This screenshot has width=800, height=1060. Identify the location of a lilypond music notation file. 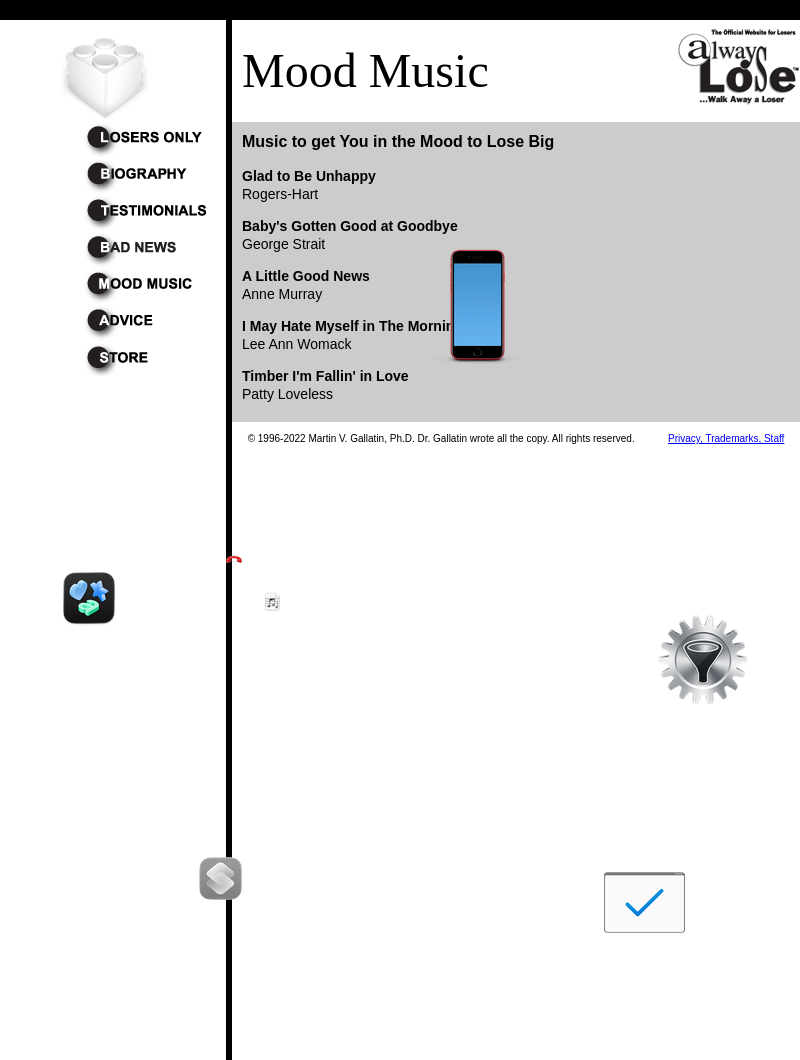
(272, 601).